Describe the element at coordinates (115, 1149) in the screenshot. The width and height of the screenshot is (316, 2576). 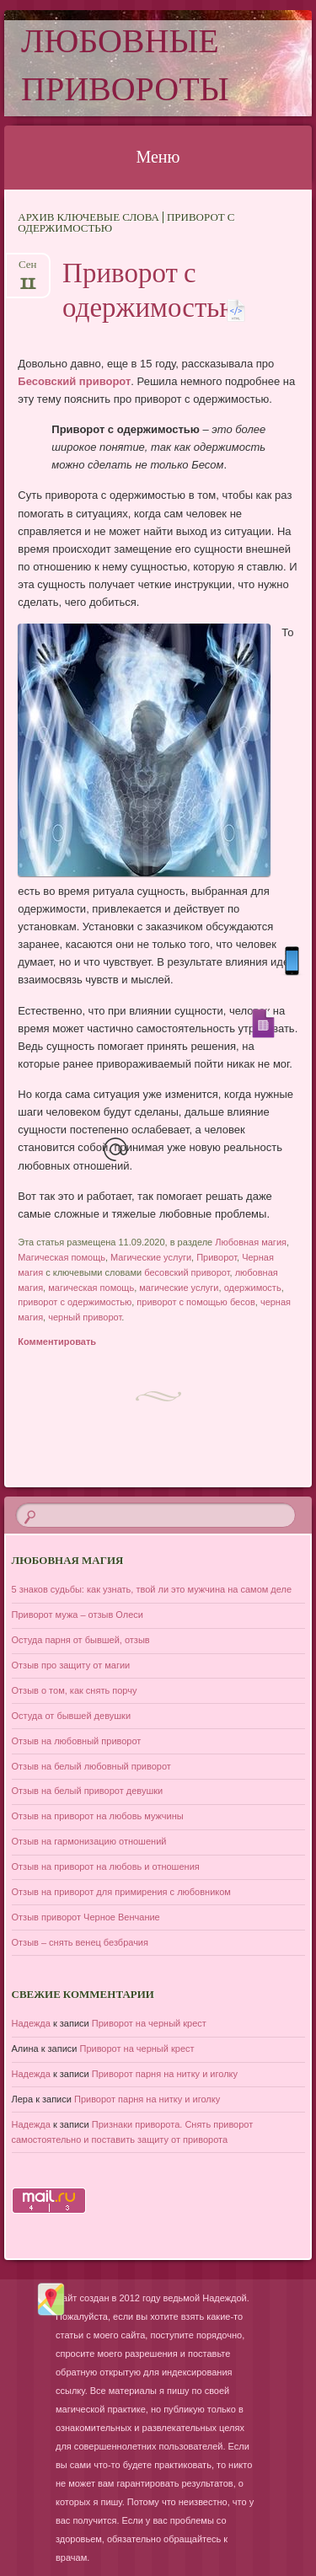
I see `manage linked online accounts` at that location.